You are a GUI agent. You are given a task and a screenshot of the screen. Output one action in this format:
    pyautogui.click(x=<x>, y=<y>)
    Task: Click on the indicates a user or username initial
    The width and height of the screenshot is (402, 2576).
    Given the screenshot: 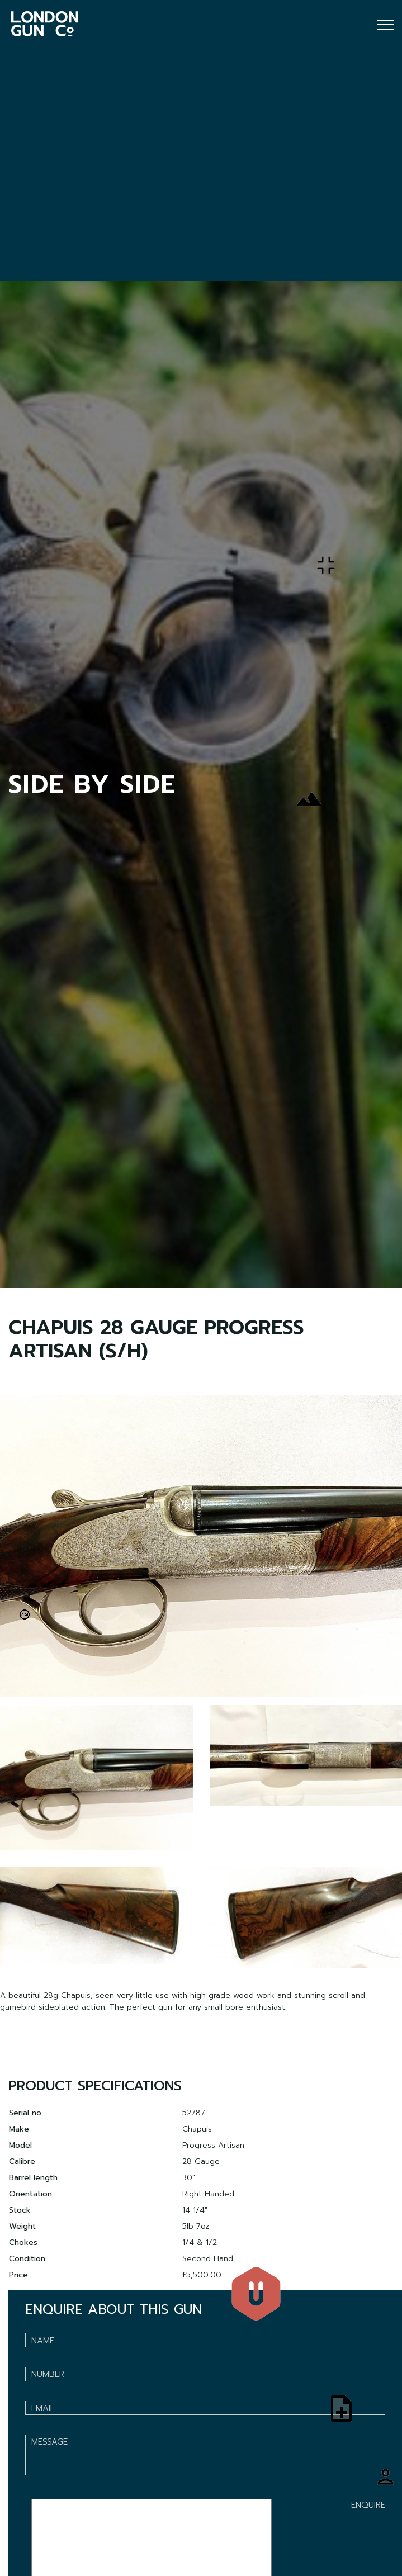 What is the action you would take?
    pyautogui.click(x=256, y=2294)
    